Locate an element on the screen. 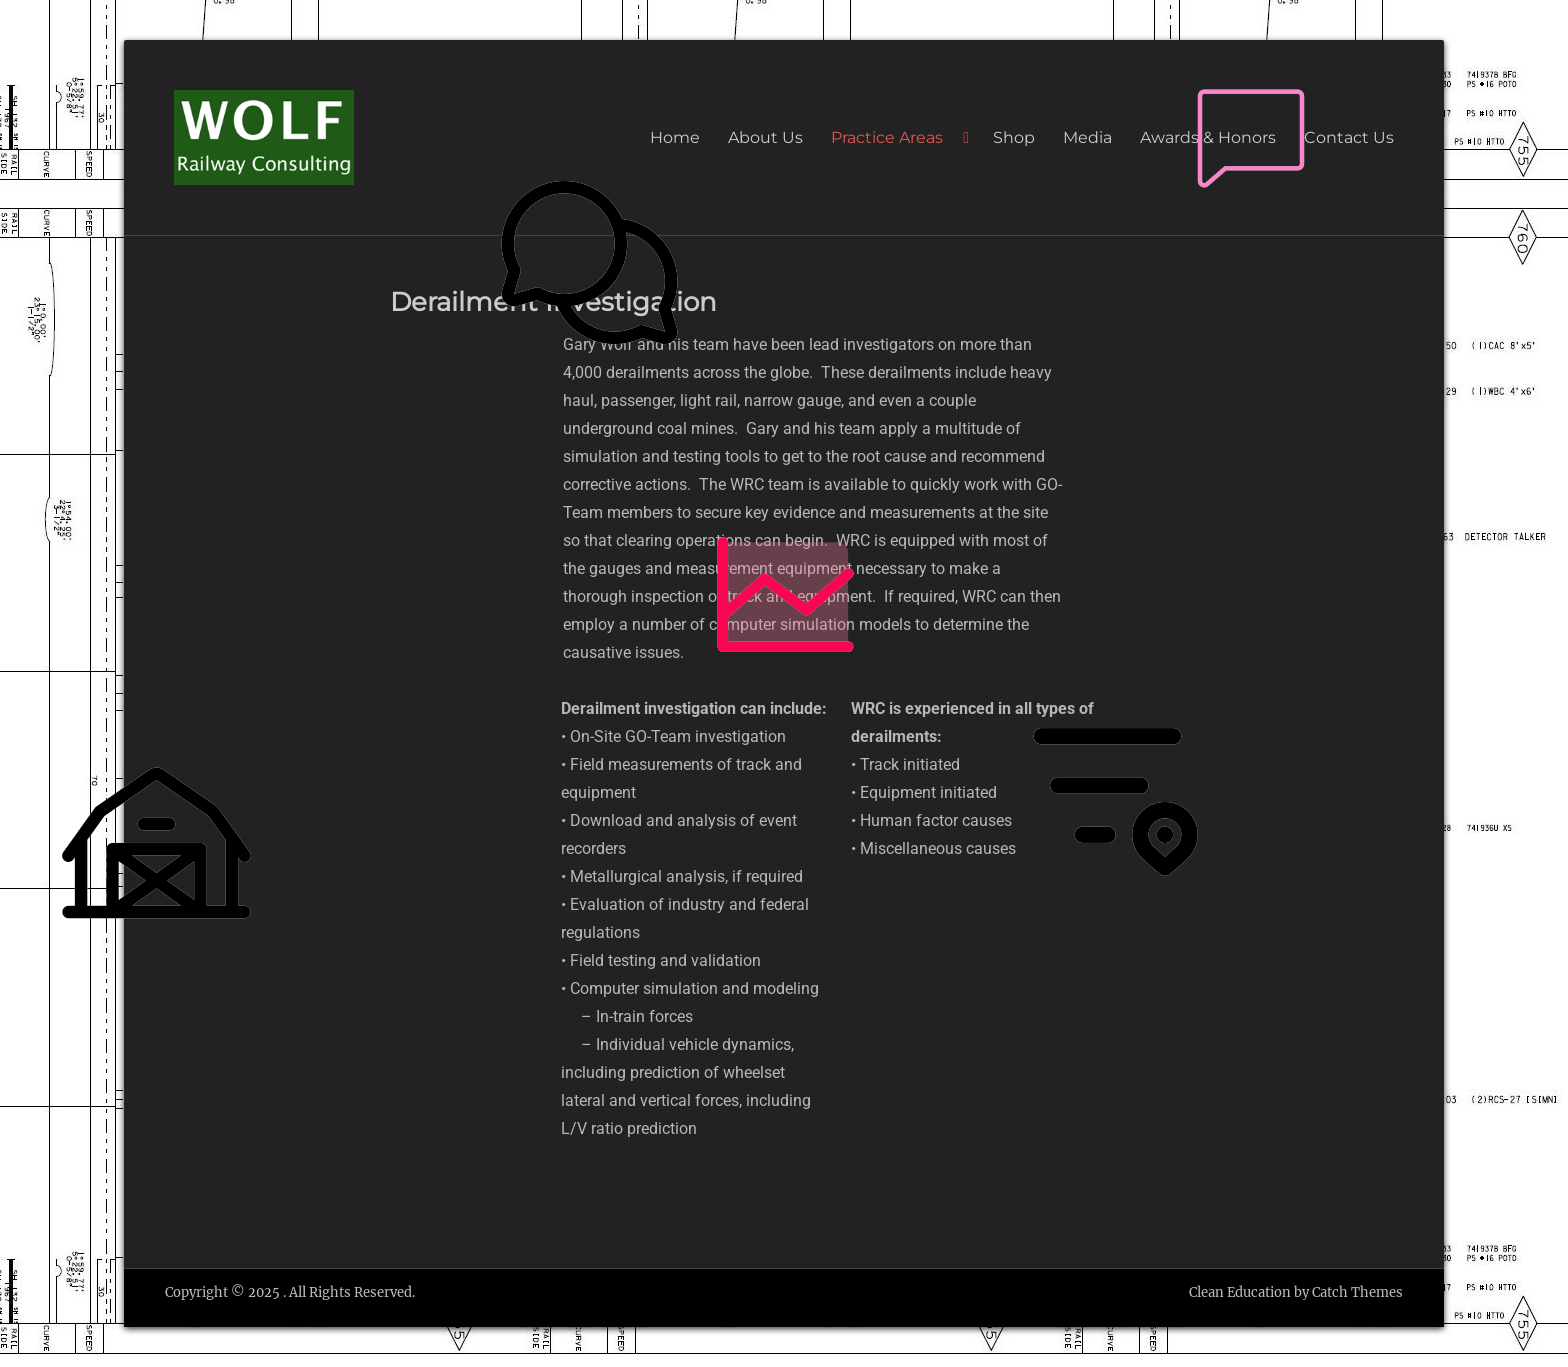 This screenshot has height=1367, width=1568. open your conversations is located at coordinates (589, 262).